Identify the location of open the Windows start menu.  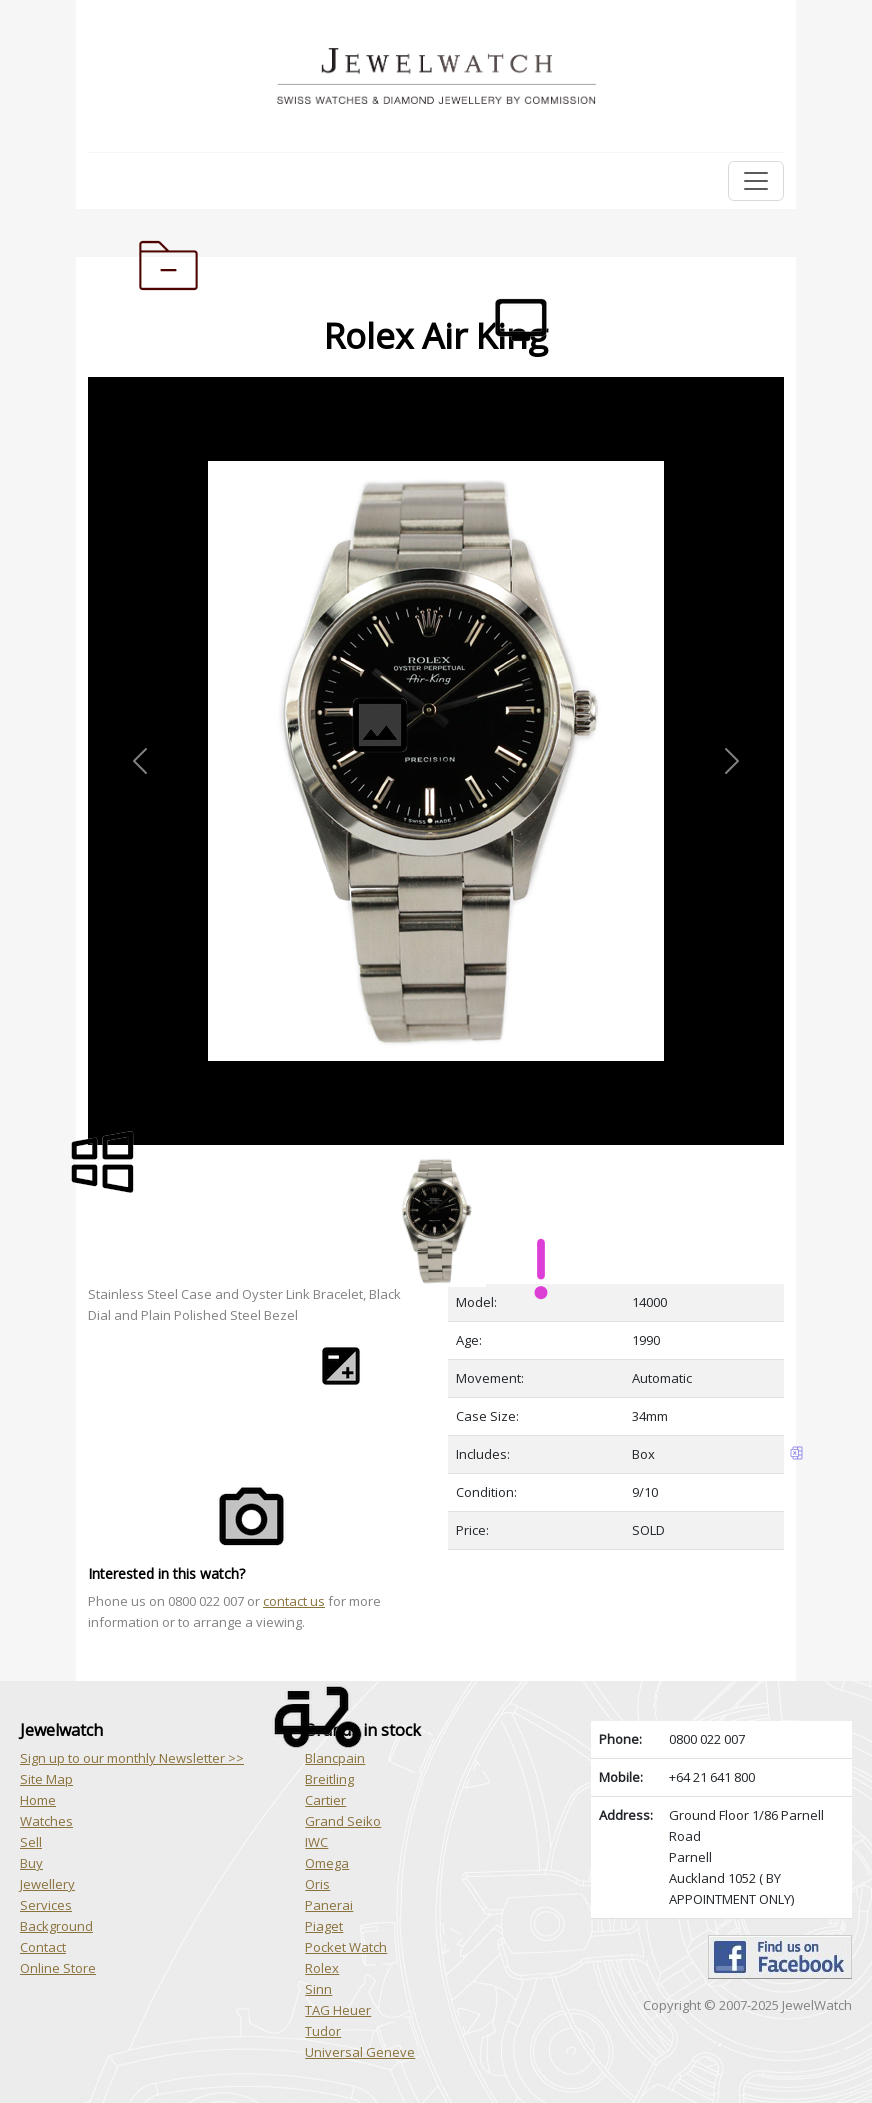
(105, 1162).